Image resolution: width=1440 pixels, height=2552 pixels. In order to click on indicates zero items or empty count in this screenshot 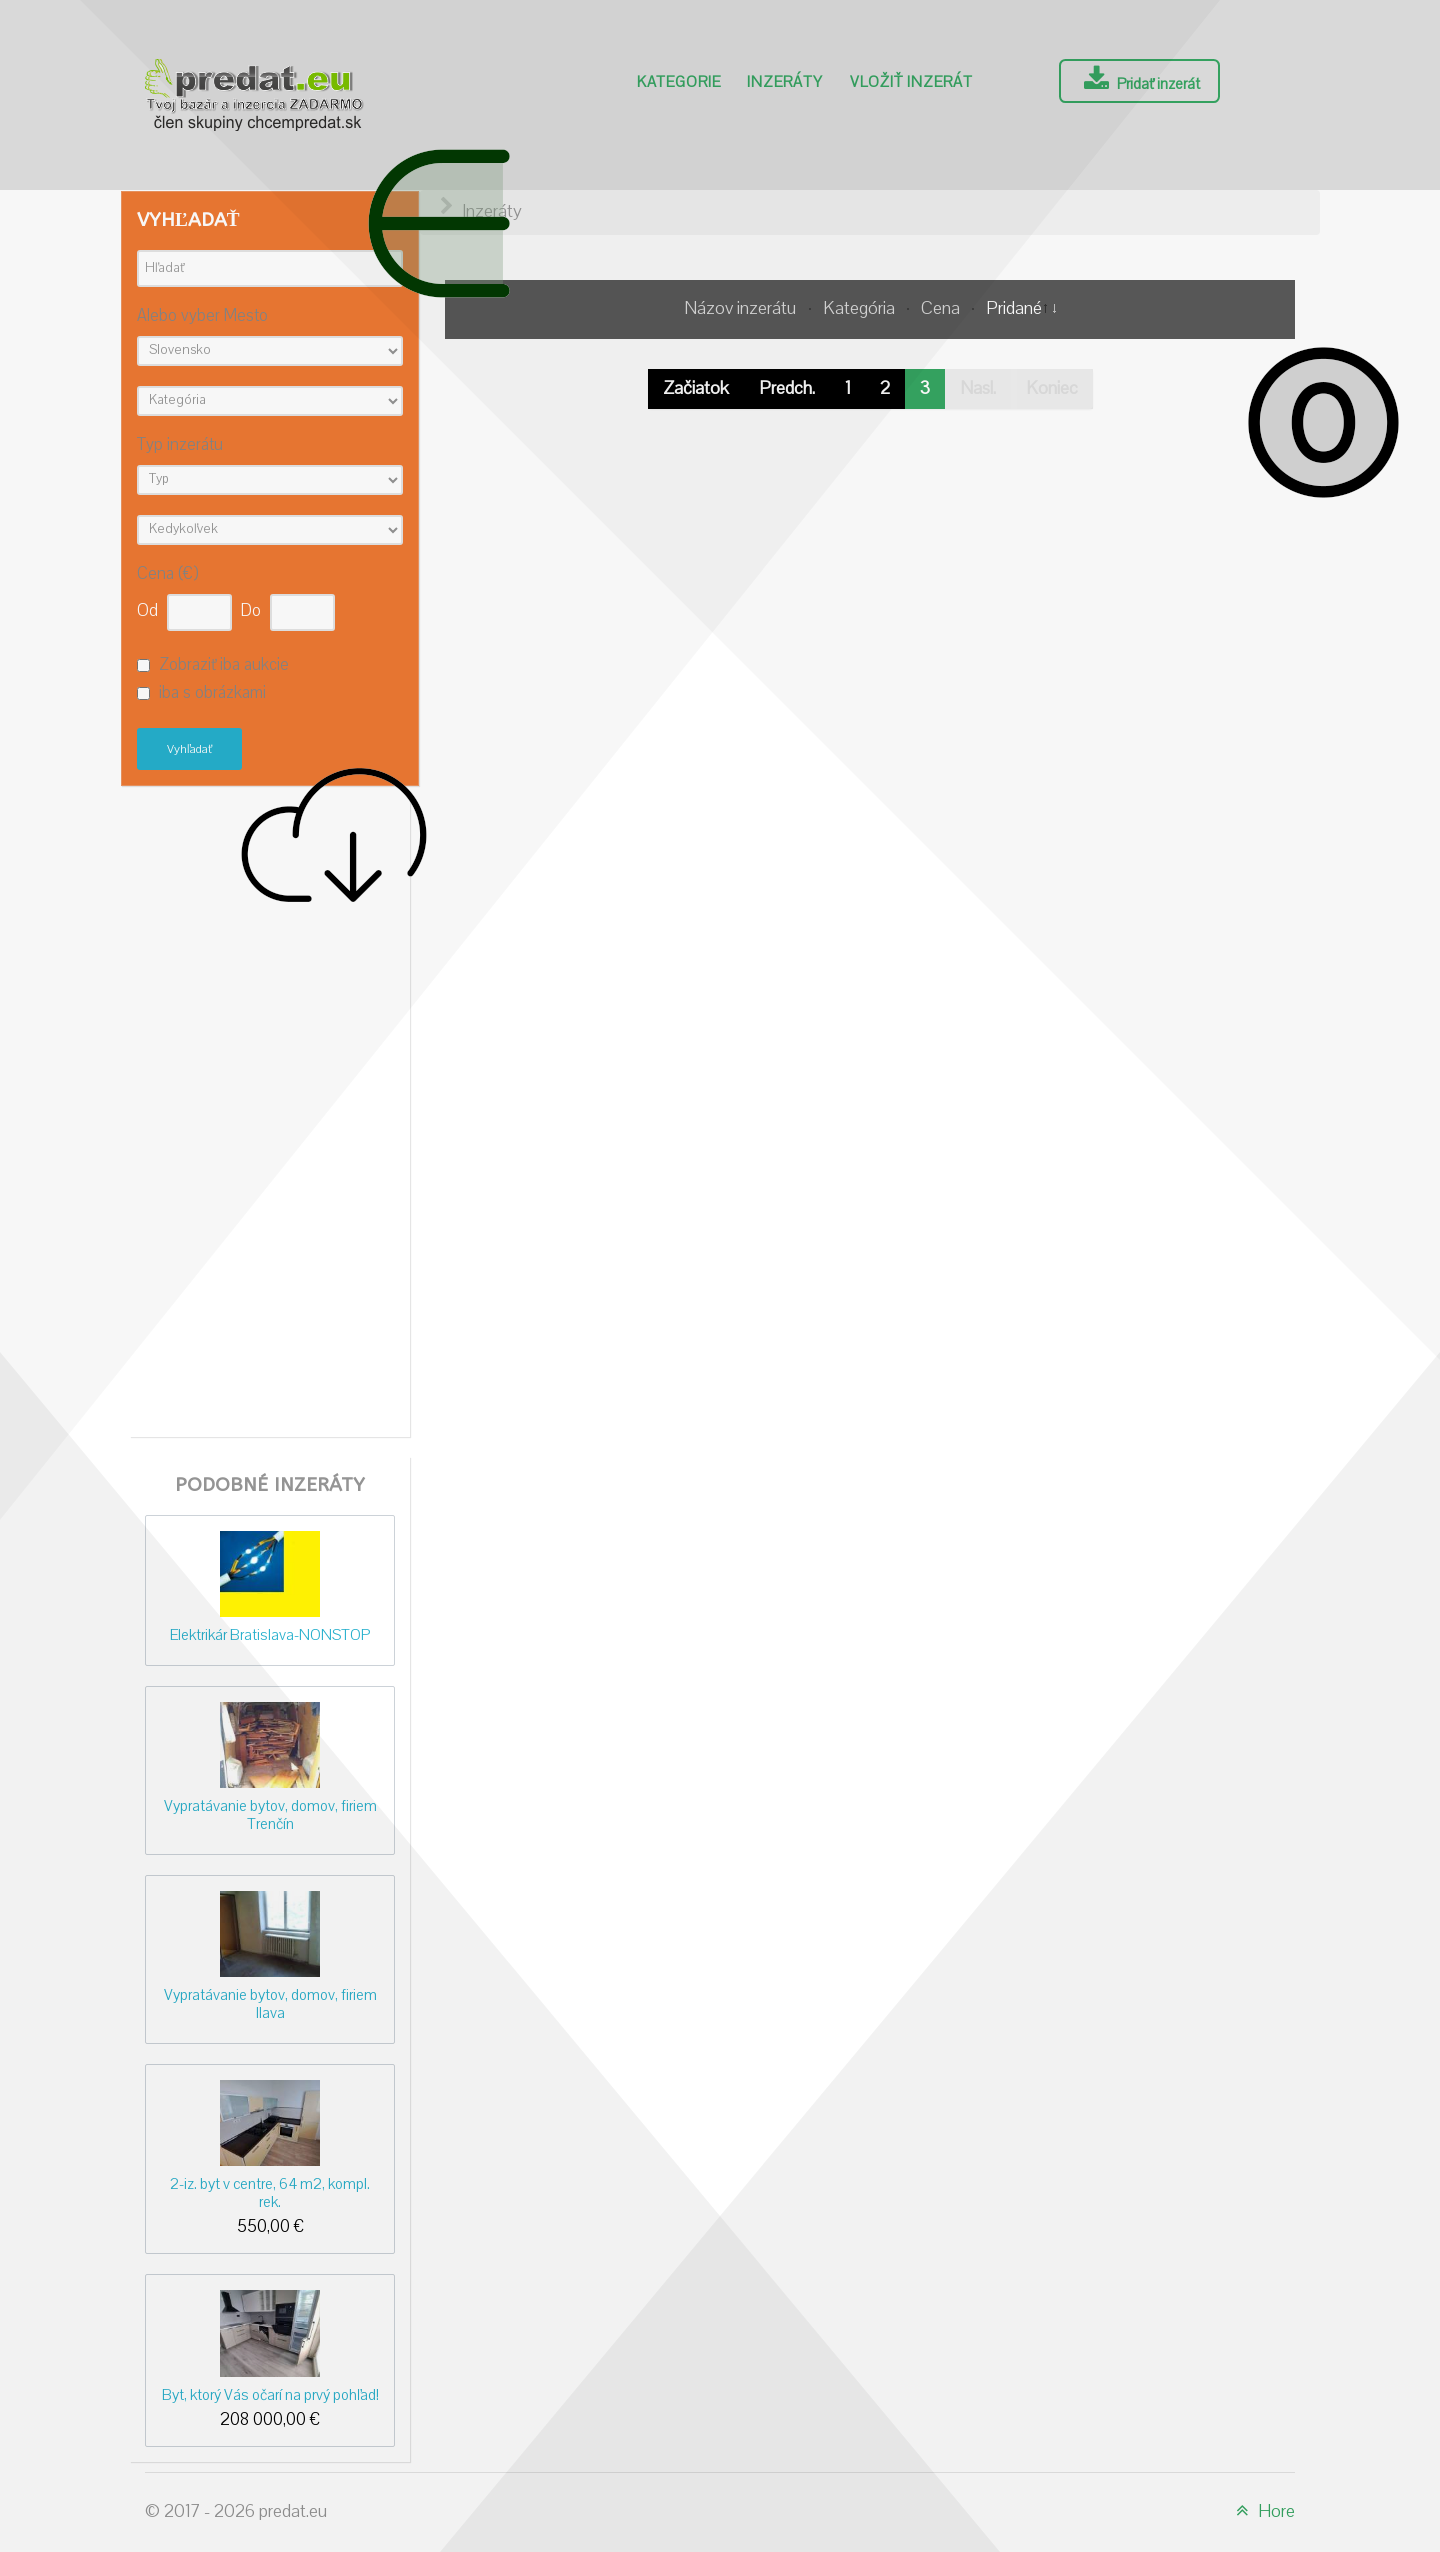, I will do `click(1323, 422)`.